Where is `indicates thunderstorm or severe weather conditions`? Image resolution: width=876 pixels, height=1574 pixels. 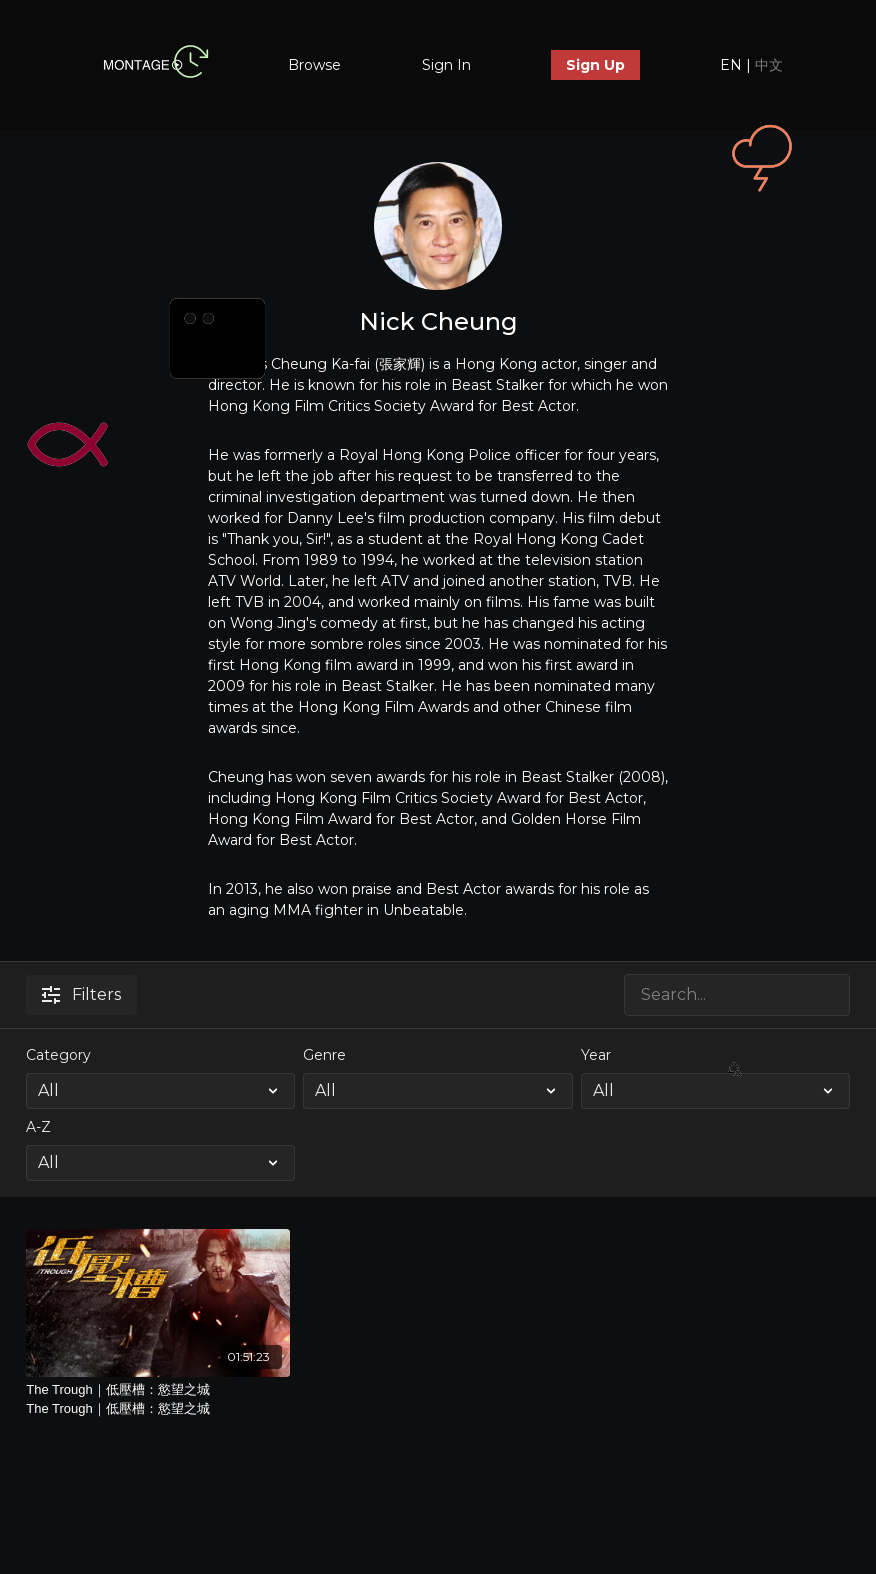
indicates thunderstorm or severe weather conditions is located at coordinates (762, 157).